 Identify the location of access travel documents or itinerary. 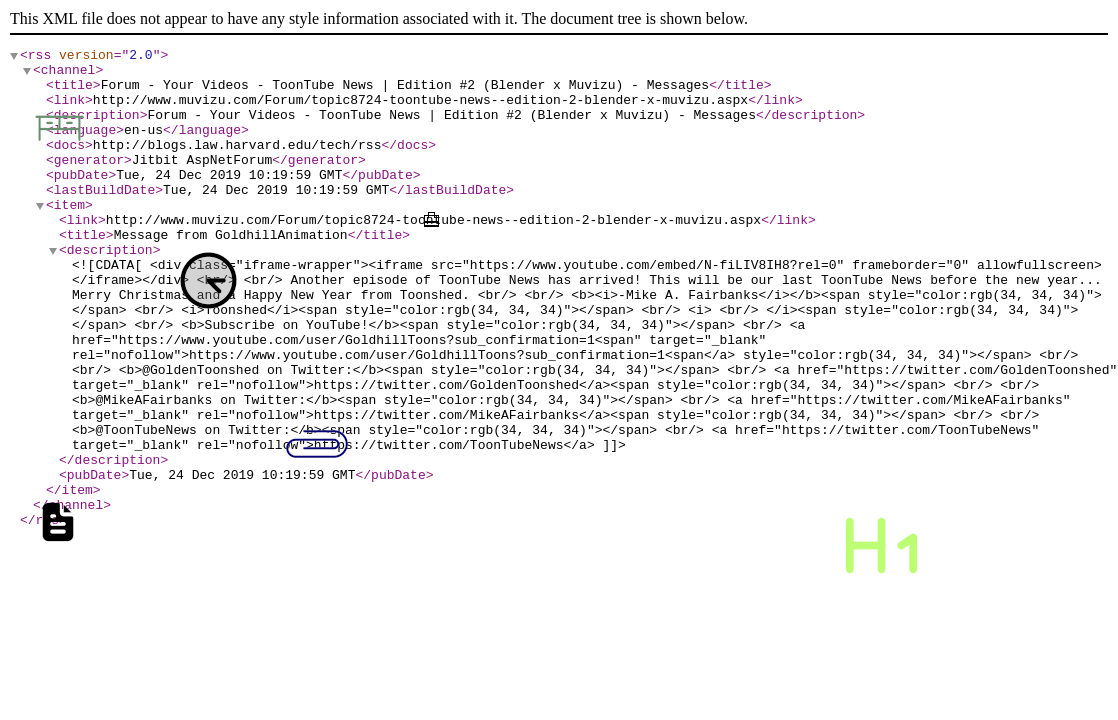
(431, 219).